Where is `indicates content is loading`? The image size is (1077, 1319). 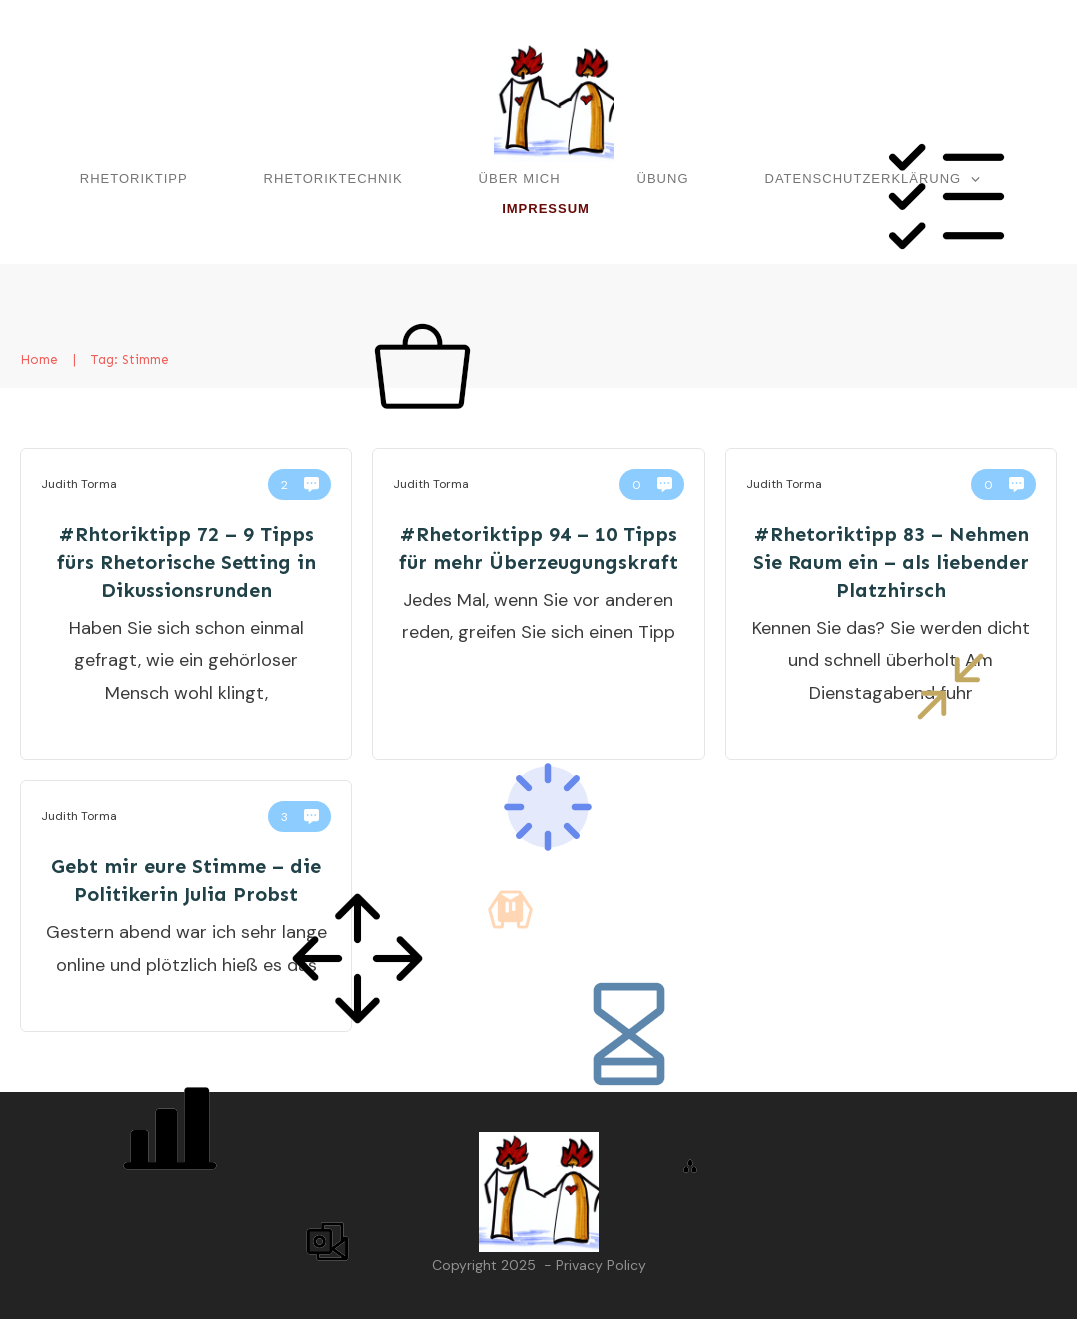 indicates content is loading is located at coordinates (548, 807).